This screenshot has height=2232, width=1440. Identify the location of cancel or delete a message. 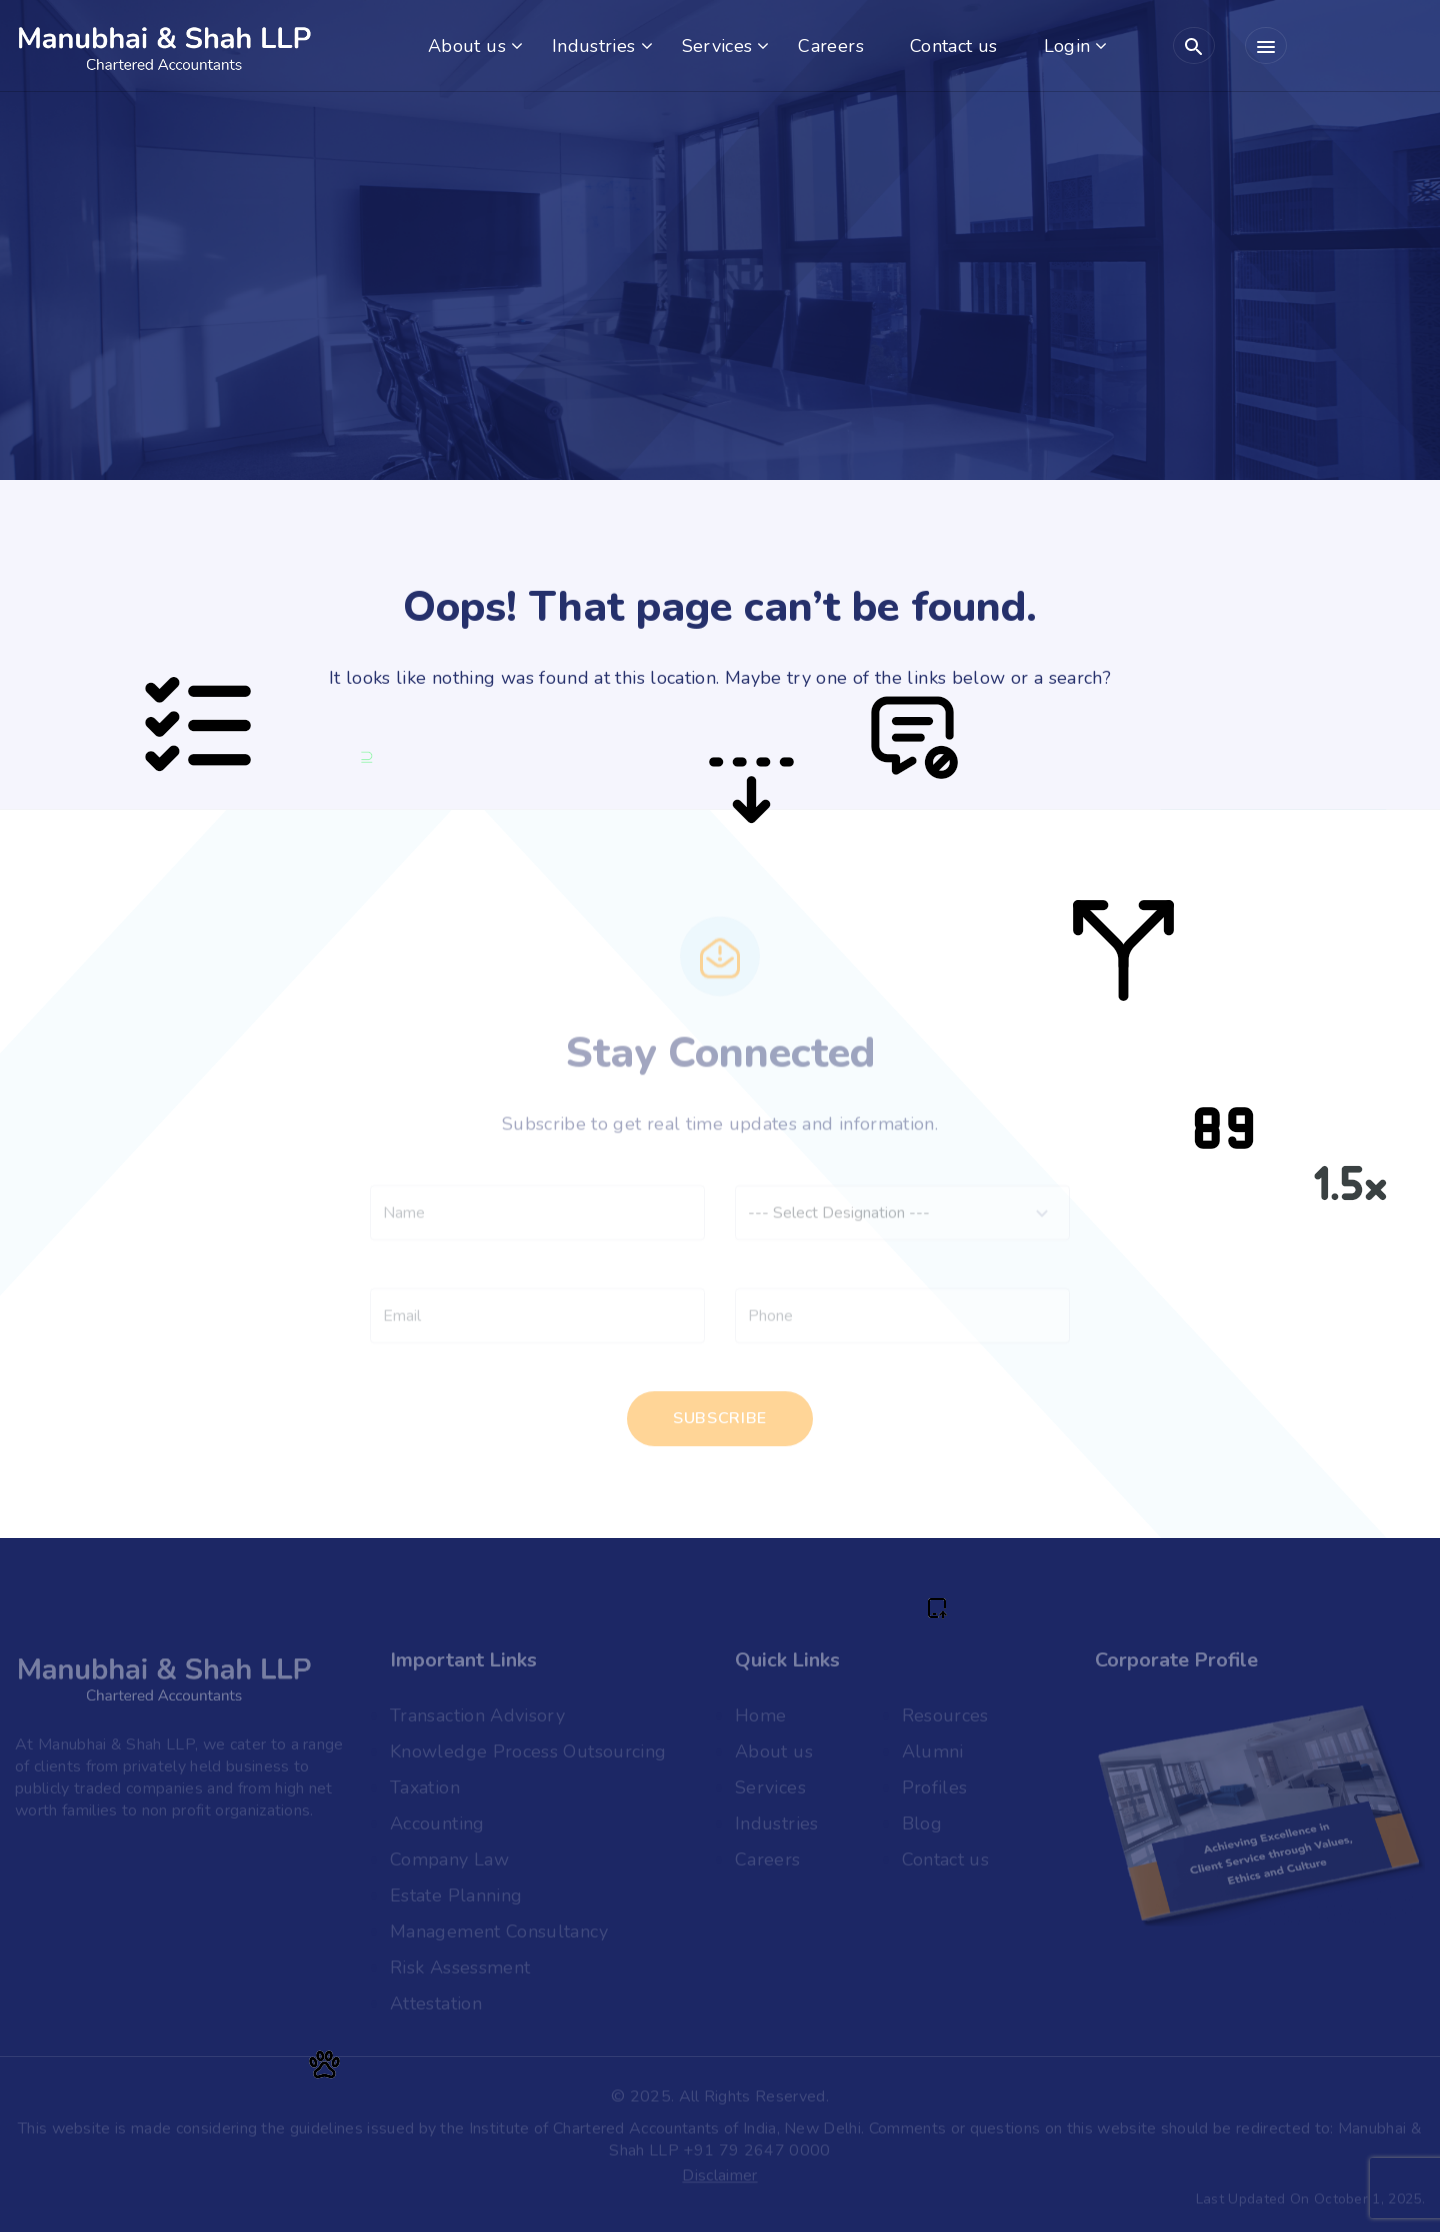
(912, 733).